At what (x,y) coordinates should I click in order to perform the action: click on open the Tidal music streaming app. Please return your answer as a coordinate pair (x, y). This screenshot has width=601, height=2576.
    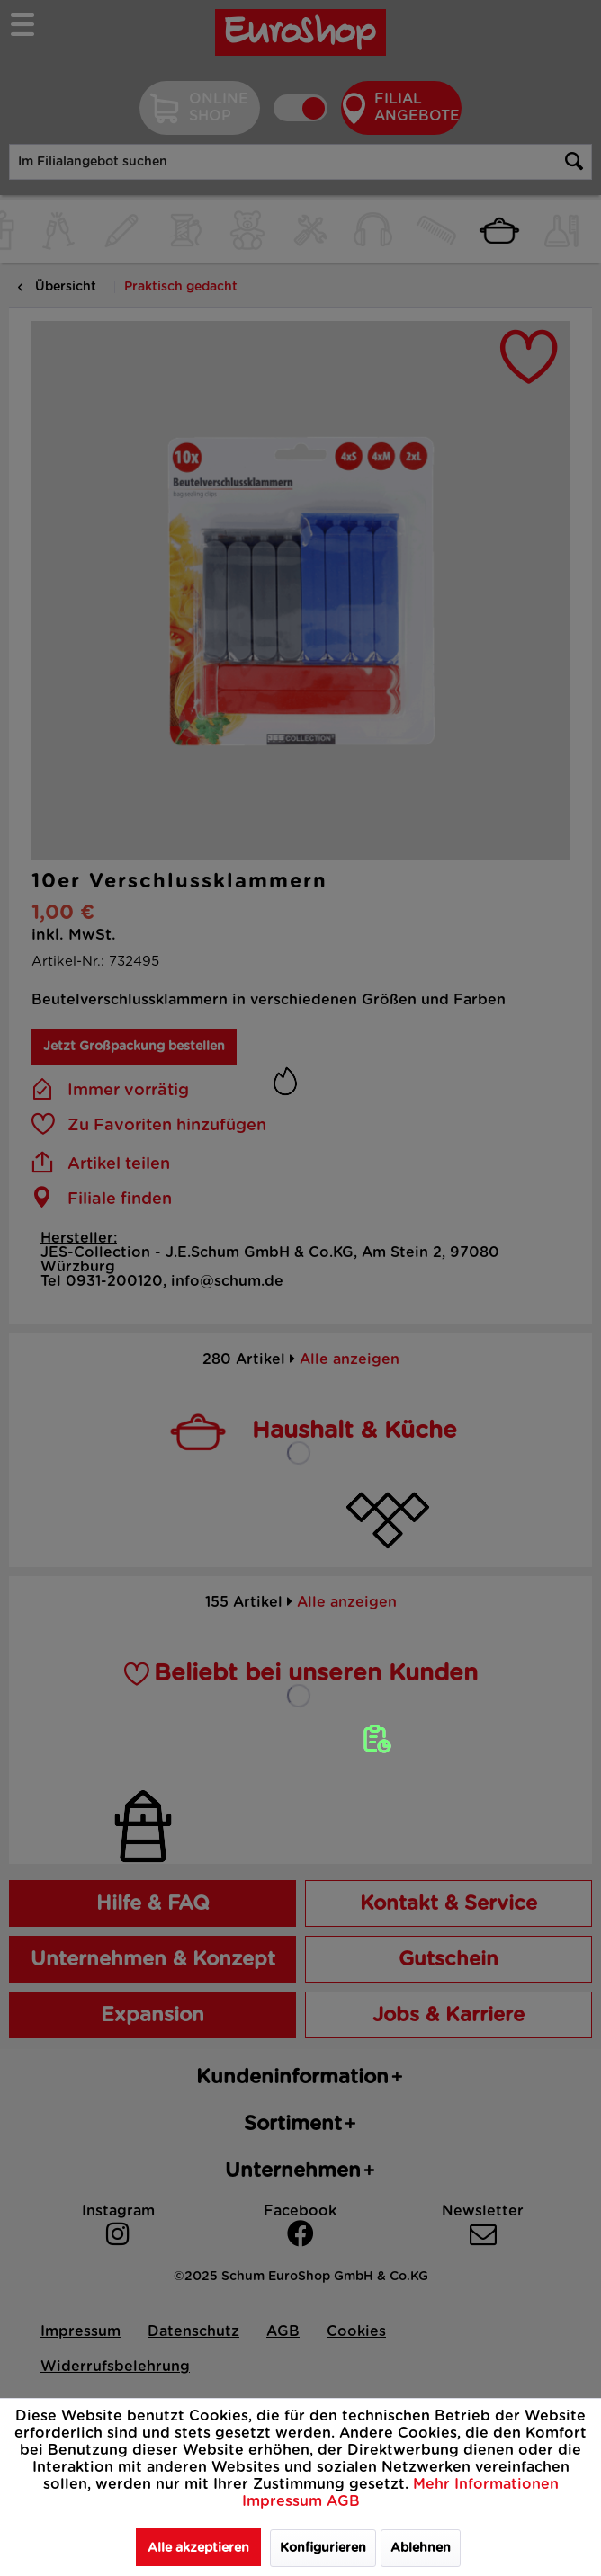
    Looking at the image, I should click on (388, 1518).